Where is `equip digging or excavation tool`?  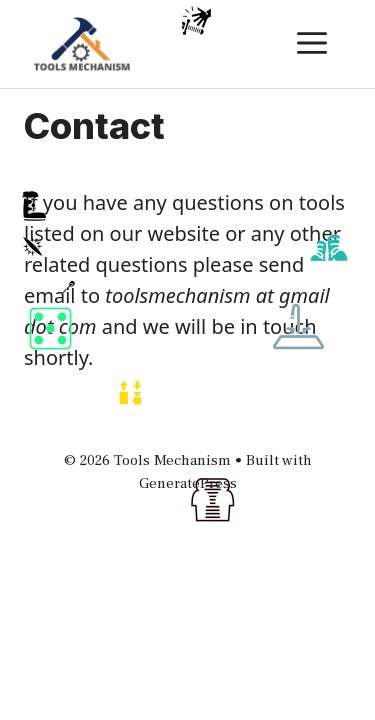 equip digging or excavation tool is located at coordinates (68, 288).